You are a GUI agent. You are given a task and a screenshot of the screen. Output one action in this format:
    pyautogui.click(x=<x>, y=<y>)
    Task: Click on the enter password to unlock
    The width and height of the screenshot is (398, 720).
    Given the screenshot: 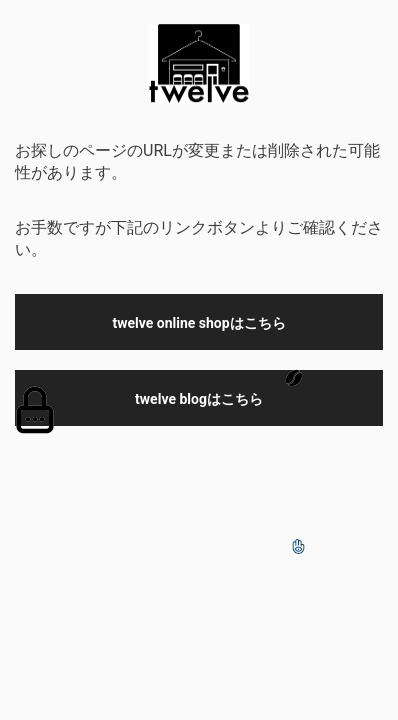 What is the action you would take?
    pyautogui.click(x=35, y=410)
    